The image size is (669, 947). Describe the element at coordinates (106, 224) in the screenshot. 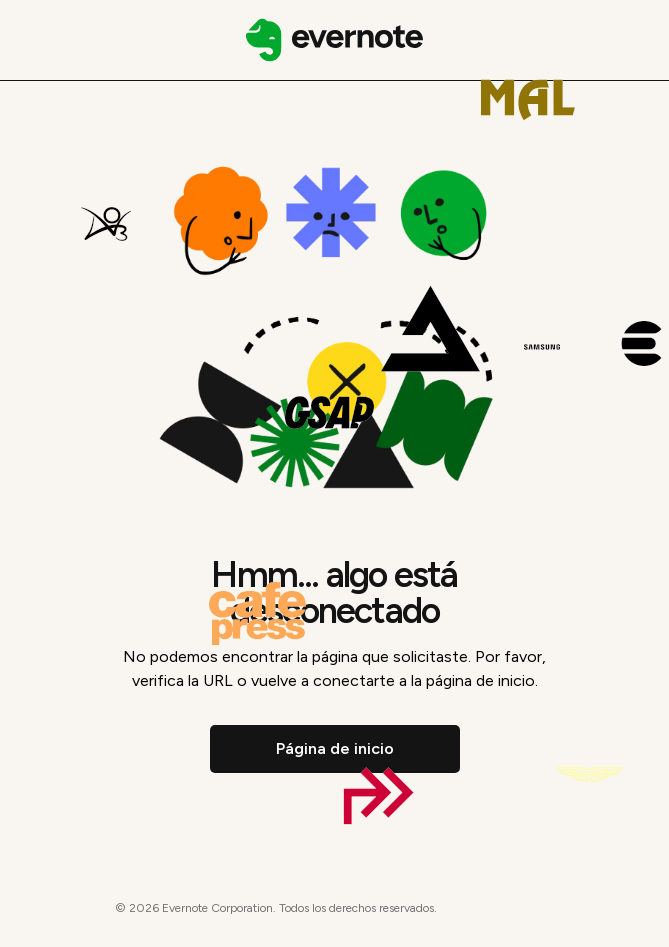

I see `open Archive of Our Own (AO3) website` at that location.